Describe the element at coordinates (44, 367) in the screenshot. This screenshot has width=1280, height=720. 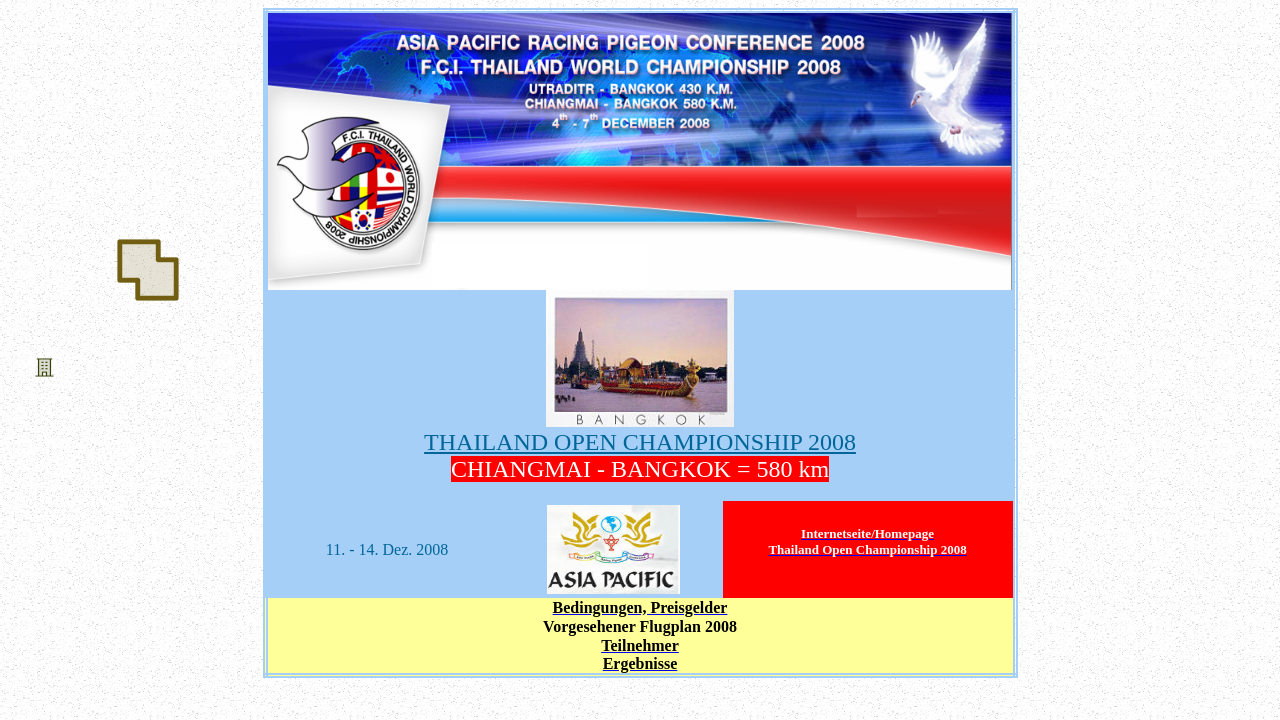
I see `view building or office location` at that location.